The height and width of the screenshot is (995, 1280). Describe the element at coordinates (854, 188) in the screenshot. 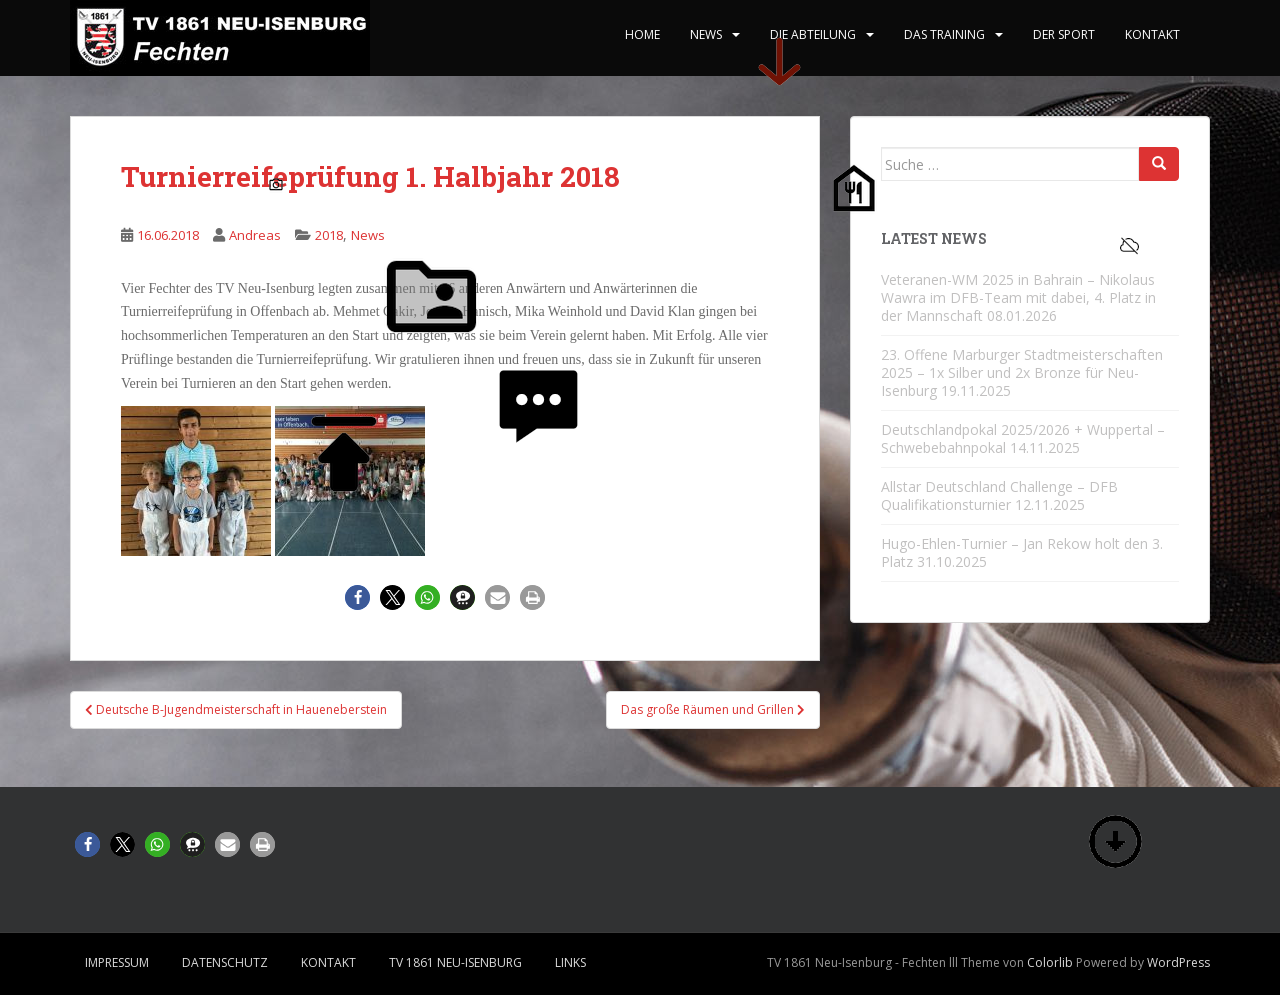

I see `find nearby food banks or food assistance locations` at that location.